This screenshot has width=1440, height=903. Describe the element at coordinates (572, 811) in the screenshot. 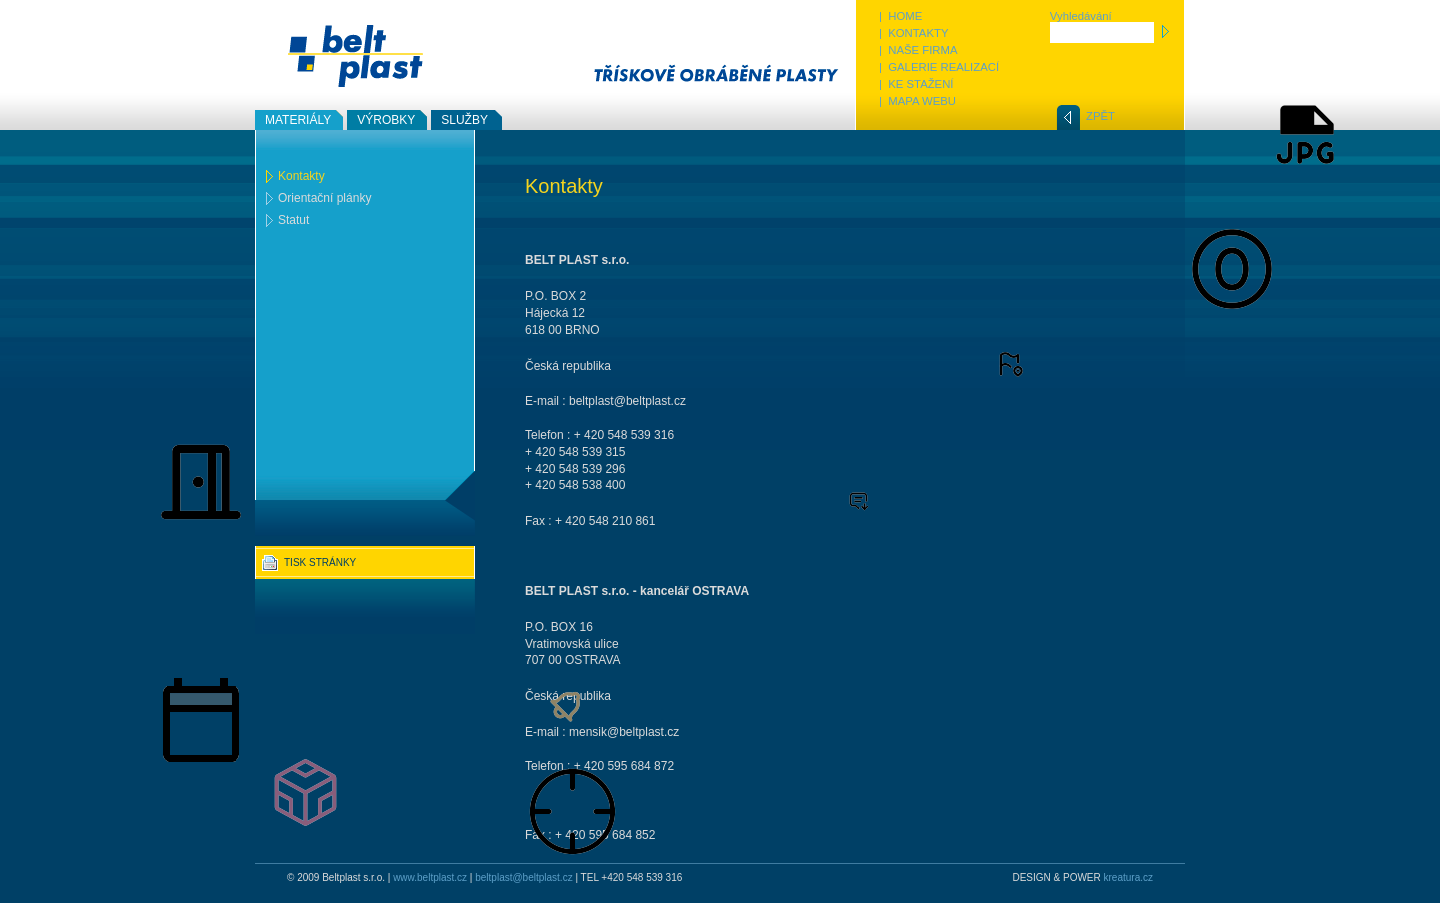

I see `center map on current location` at that location.